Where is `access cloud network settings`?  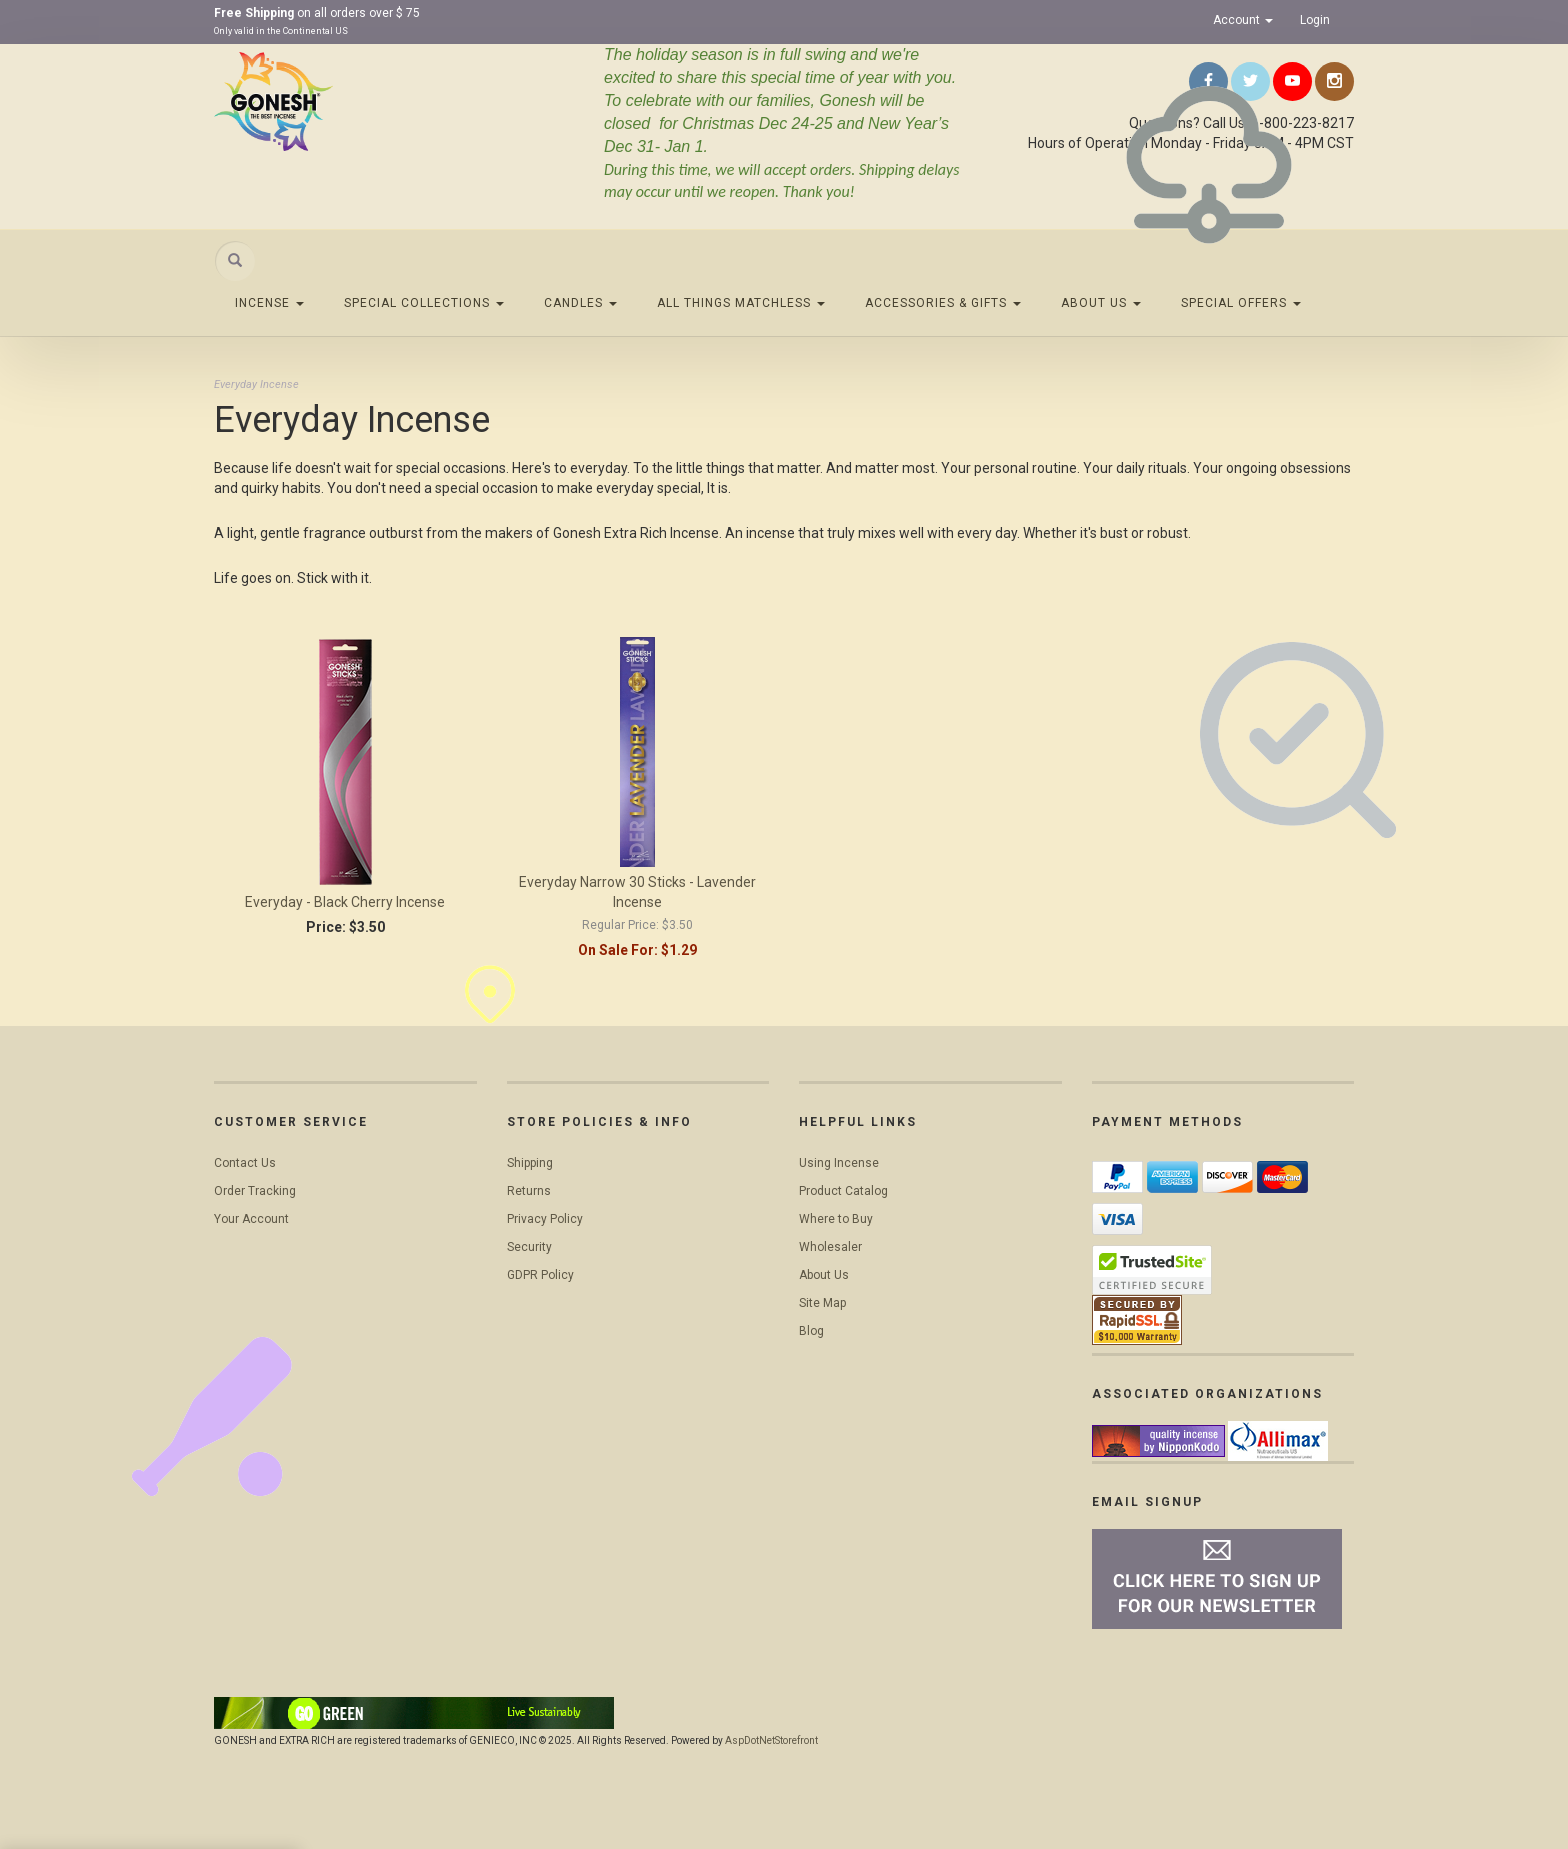
access cloud network settings is located at coordinates (1209, 161).